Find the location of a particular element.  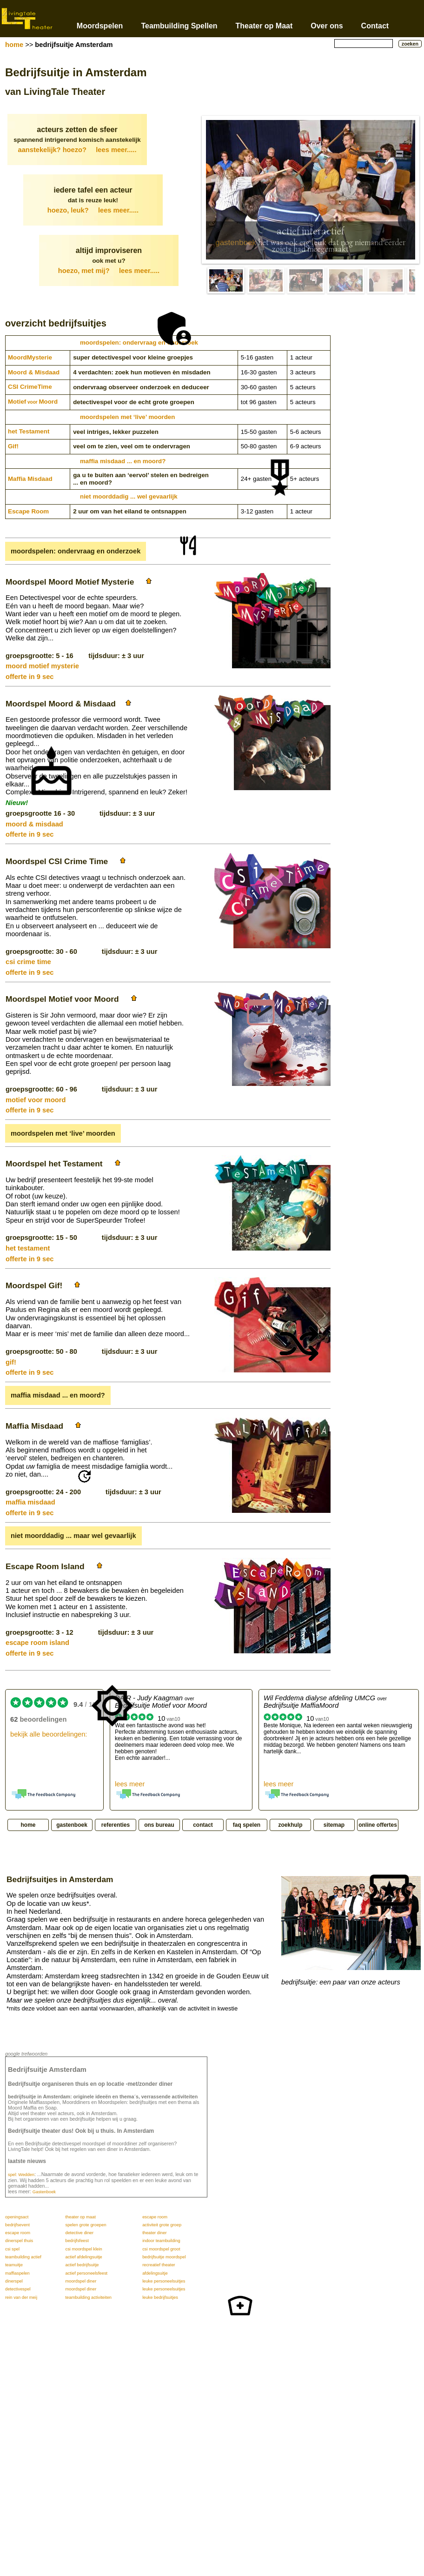

open multiple browser windows is located at coordinates (261, 1012).